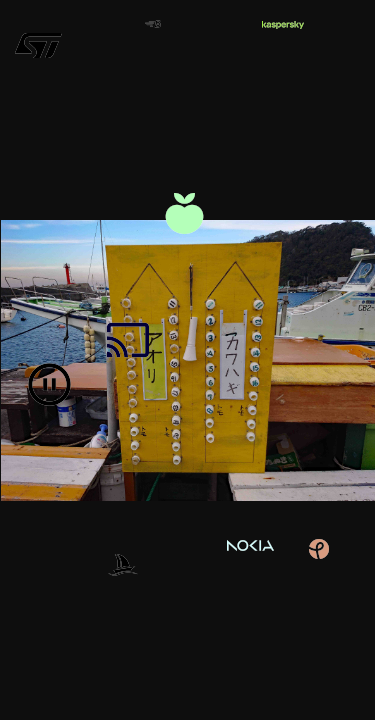 The image size is (375, 720). What do you see at coordinates (123, 565) in the screenshot?
I see `open phpMyAdmin database management tool` at bounding box center [123, 565].